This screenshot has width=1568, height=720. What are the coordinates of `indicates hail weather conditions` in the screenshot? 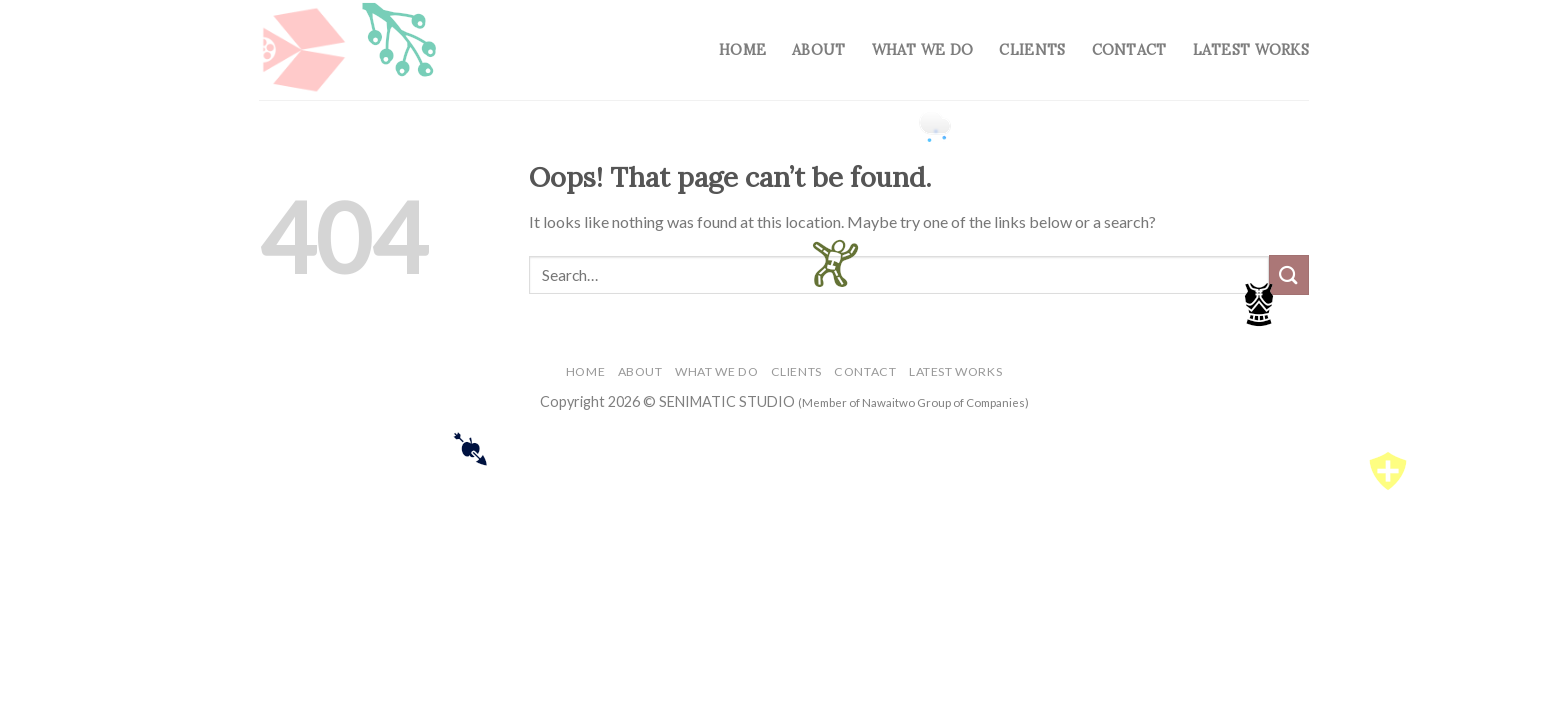 It's located at (935, 126).